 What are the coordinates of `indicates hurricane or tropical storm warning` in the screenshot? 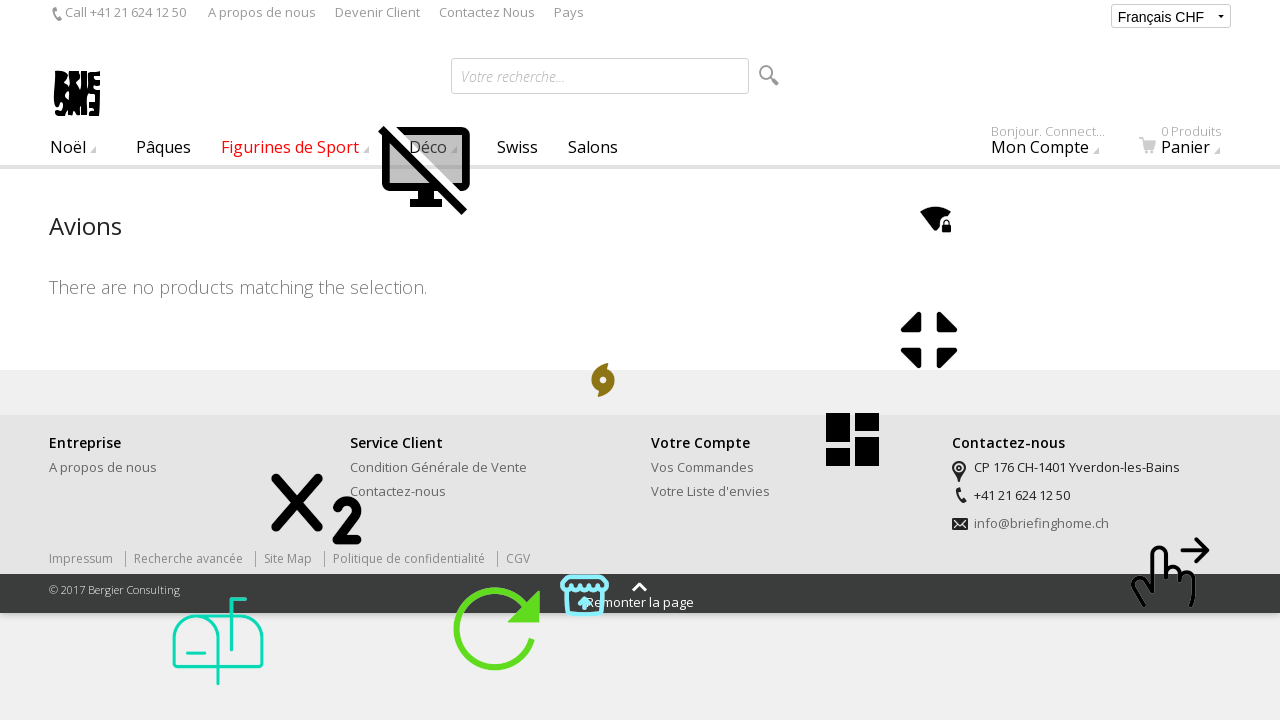 It's located at (603, 380).